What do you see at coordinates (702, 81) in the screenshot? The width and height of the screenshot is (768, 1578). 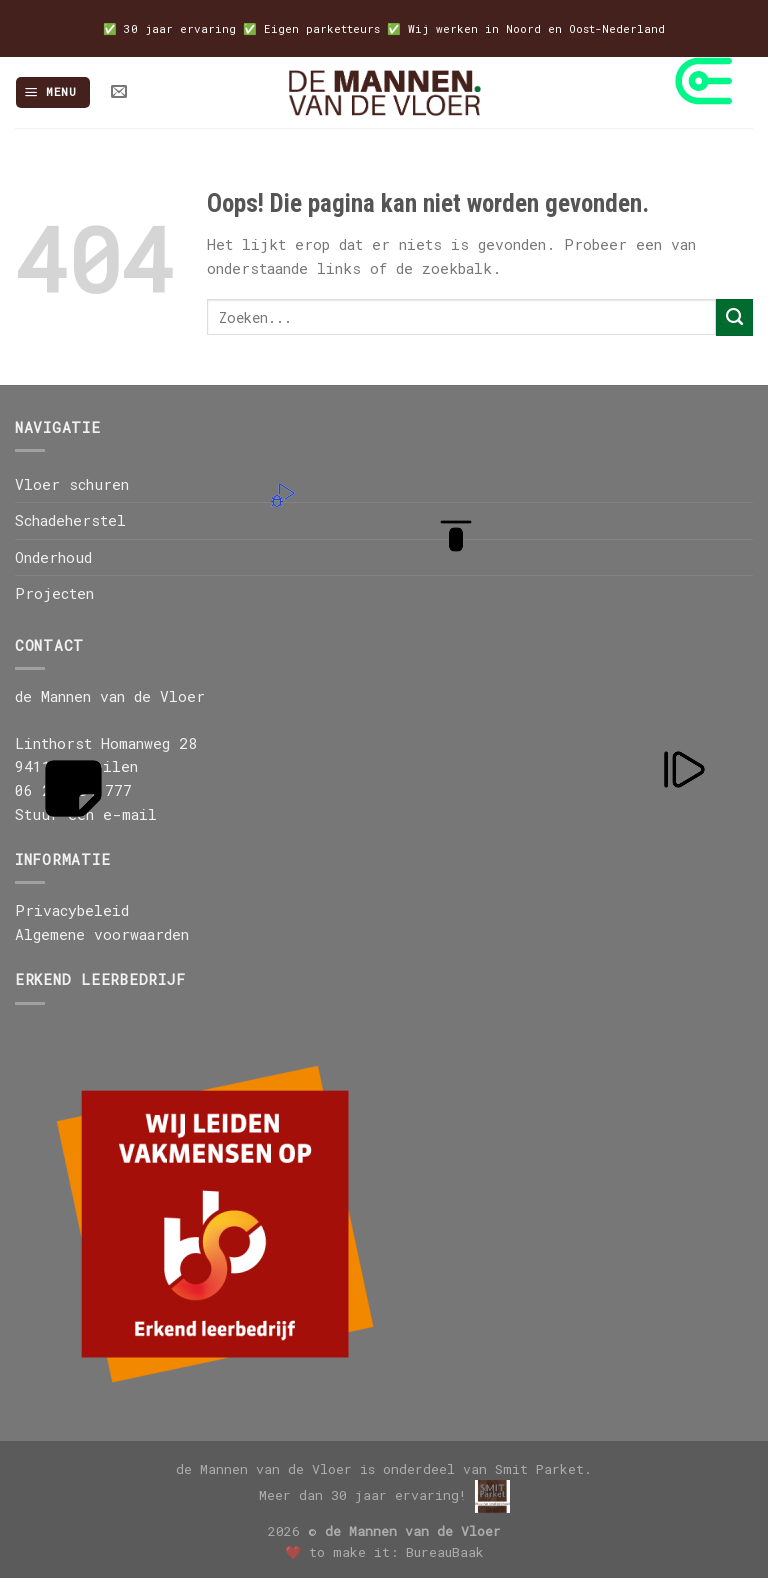 I see `indicates a rounded line cap style option` at bounding box center [702, 81].